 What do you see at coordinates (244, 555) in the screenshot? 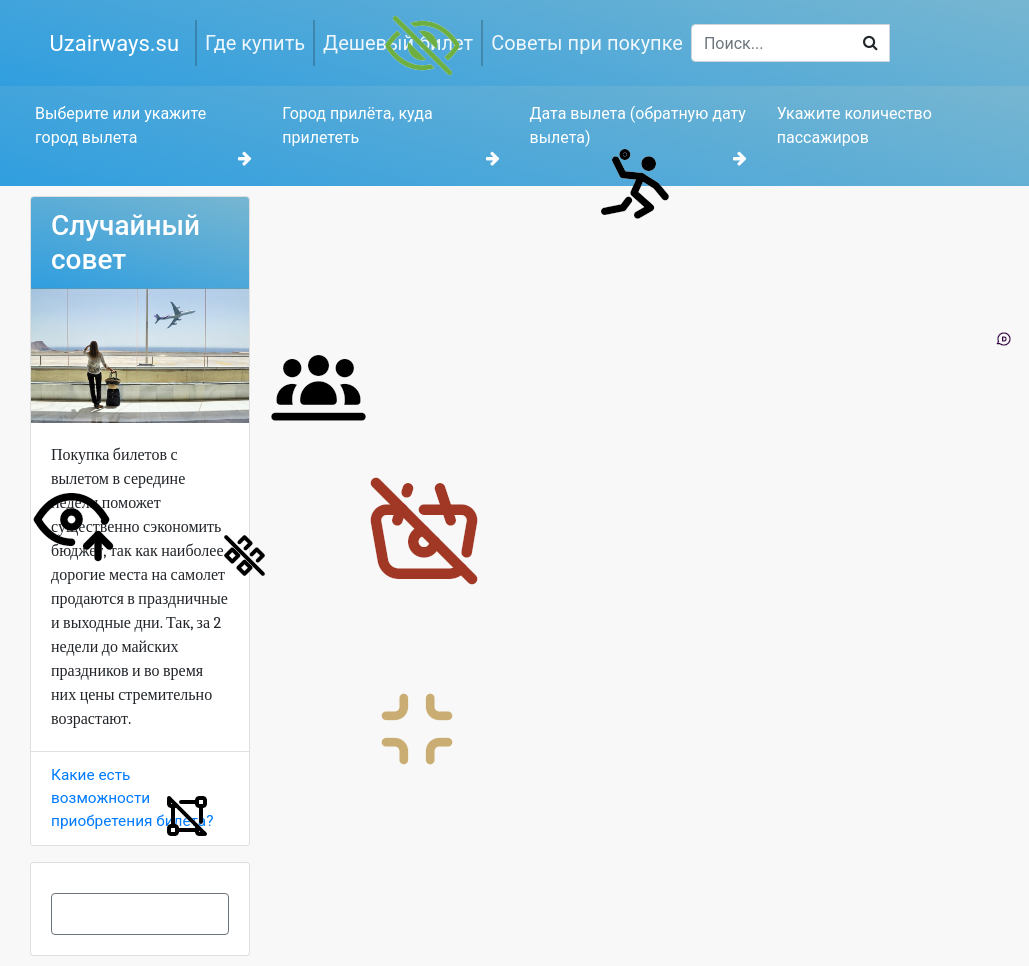
I see `components or modules are currently disabled` at bounding box center [244, 555].